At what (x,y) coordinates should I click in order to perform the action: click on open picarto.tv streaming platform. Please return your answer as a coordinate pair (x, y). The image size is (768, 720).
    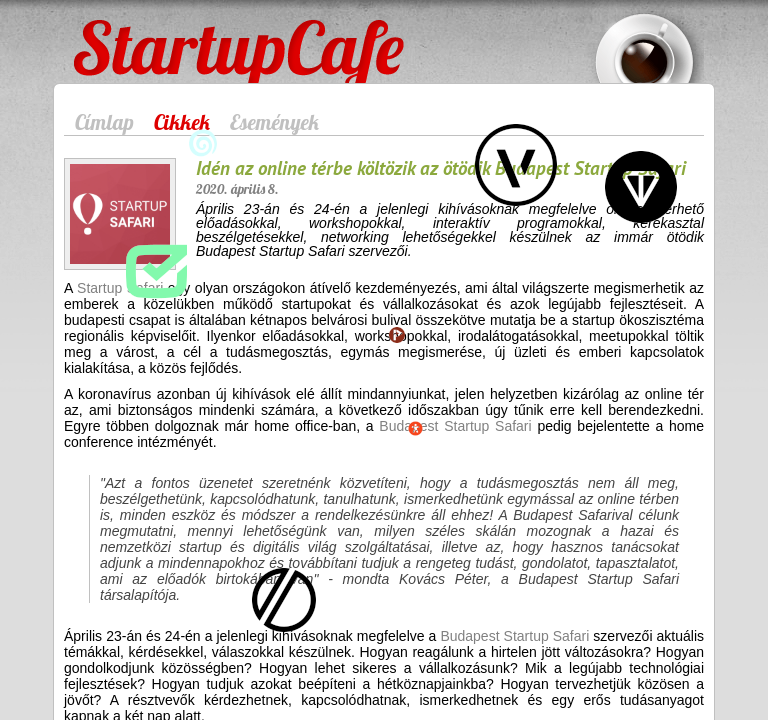
    Looking at the image, I should click on (397, 335).